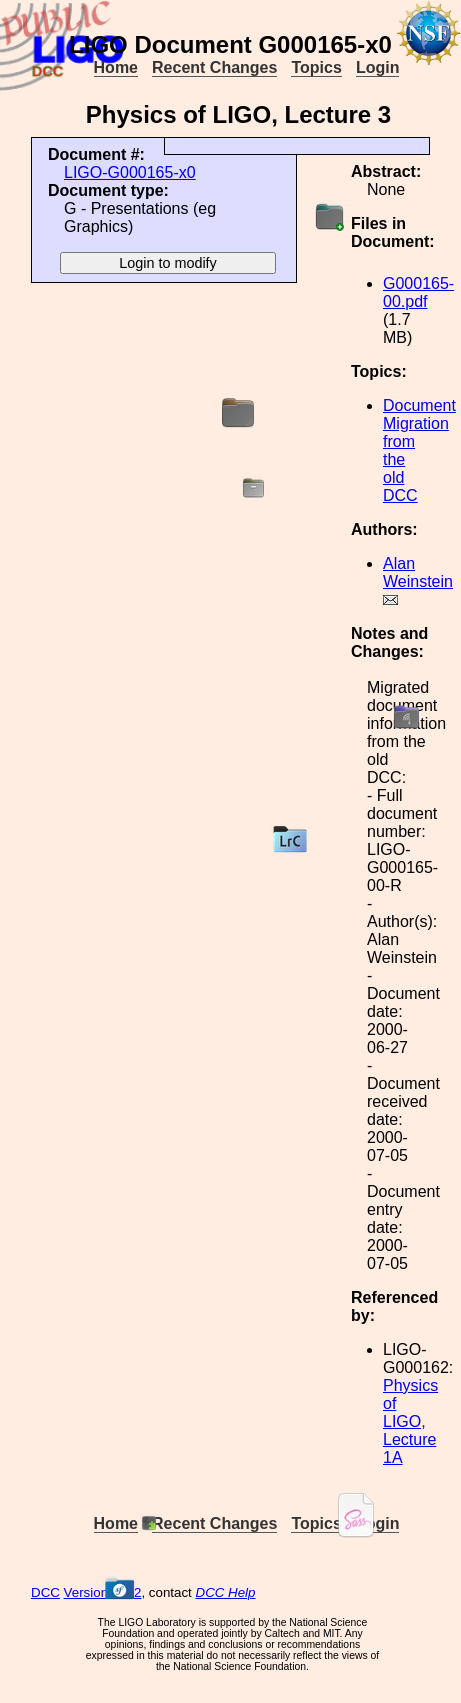  What do you see at coordinates (290, 840) in the screenshot?
I see `open folder containing adobe lightroom classic files` at bounding box center [290, 840].